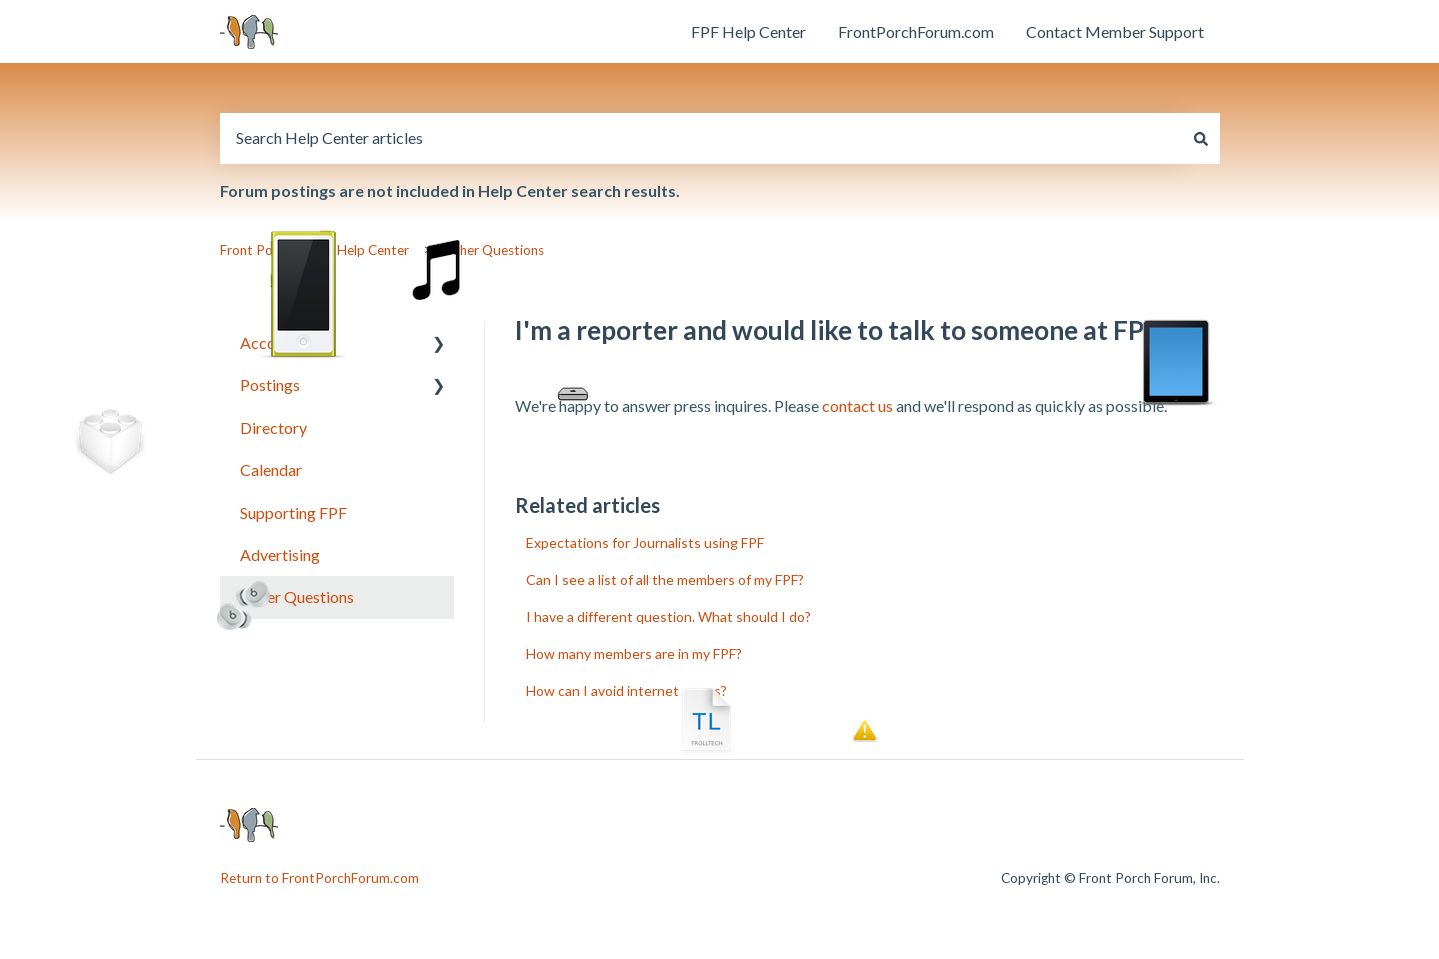  Describe the element at coordinates (123, 328) in the screenshot. I see `bluetooth device or connection indicator` at that location.